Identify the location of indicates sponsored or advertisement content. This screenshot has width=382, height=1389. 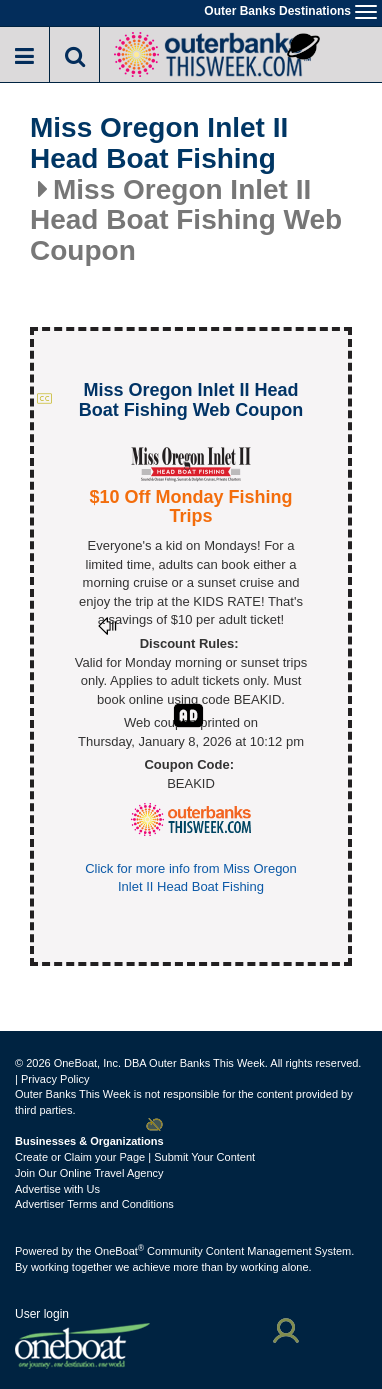
(188, 715).